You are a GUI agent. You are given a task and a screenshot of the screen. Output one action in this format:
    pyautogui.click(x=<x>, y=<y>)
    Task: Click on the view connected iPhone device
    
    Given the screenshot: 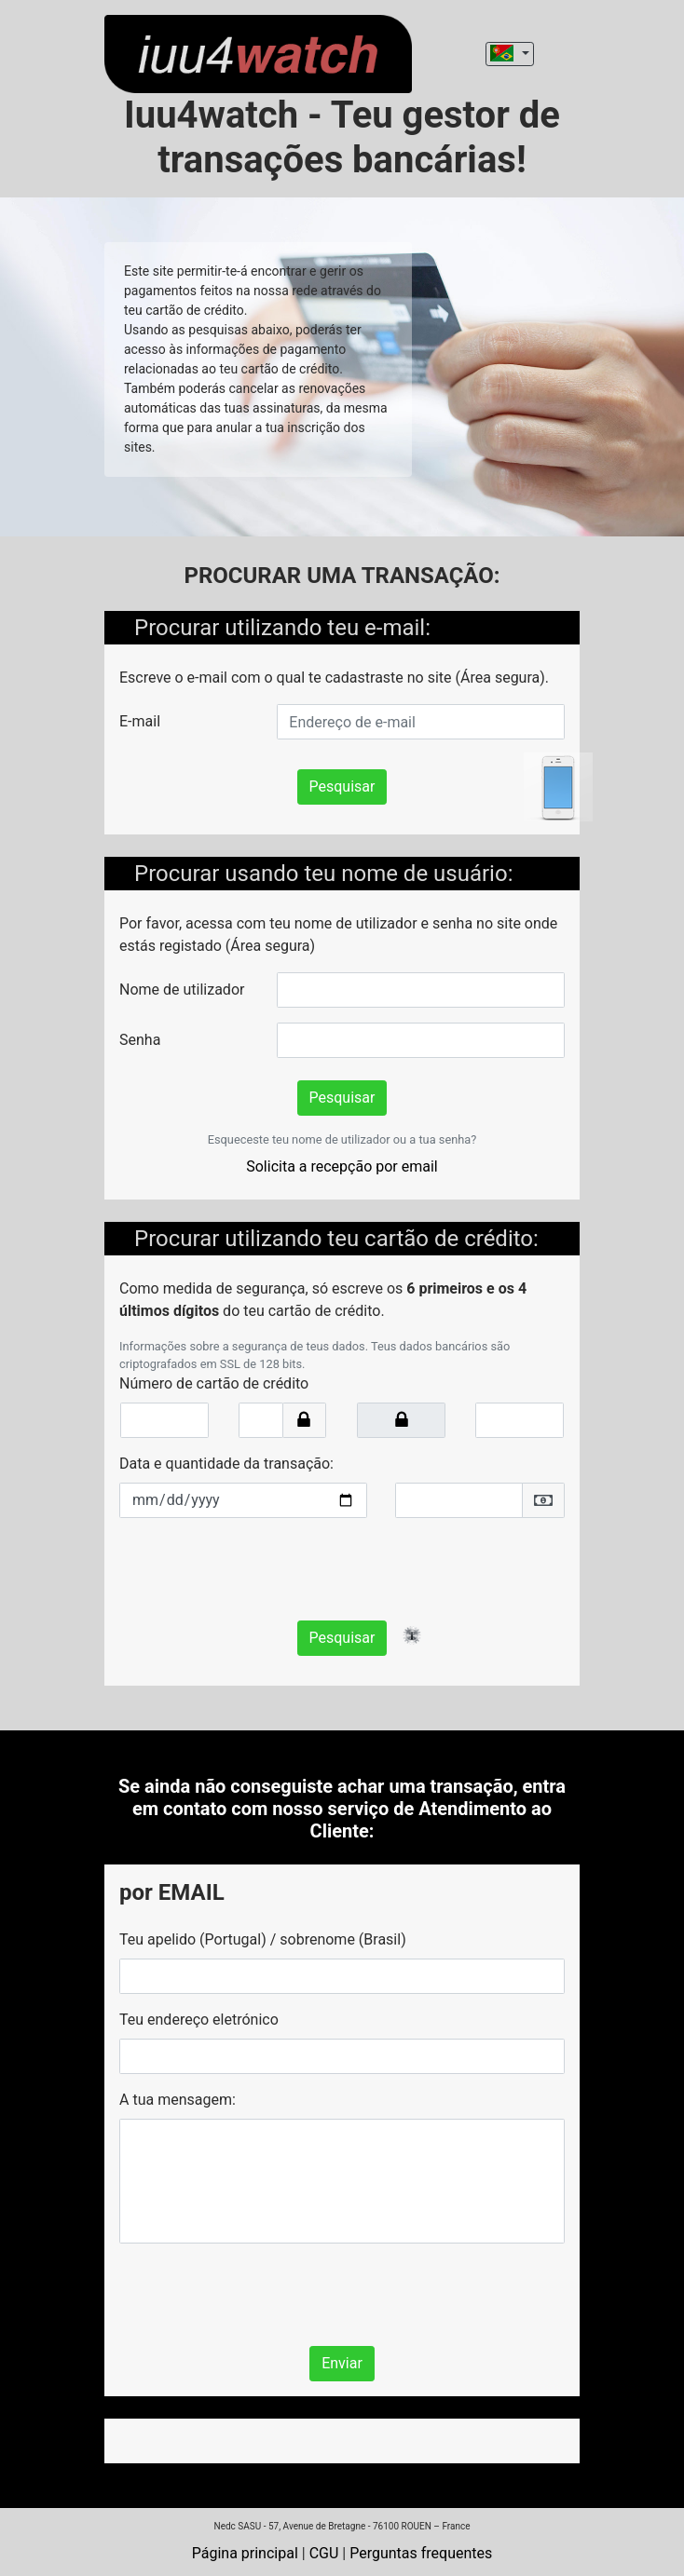 What is the action you would take?
    pyautogui.click(x=558, y=787)
    